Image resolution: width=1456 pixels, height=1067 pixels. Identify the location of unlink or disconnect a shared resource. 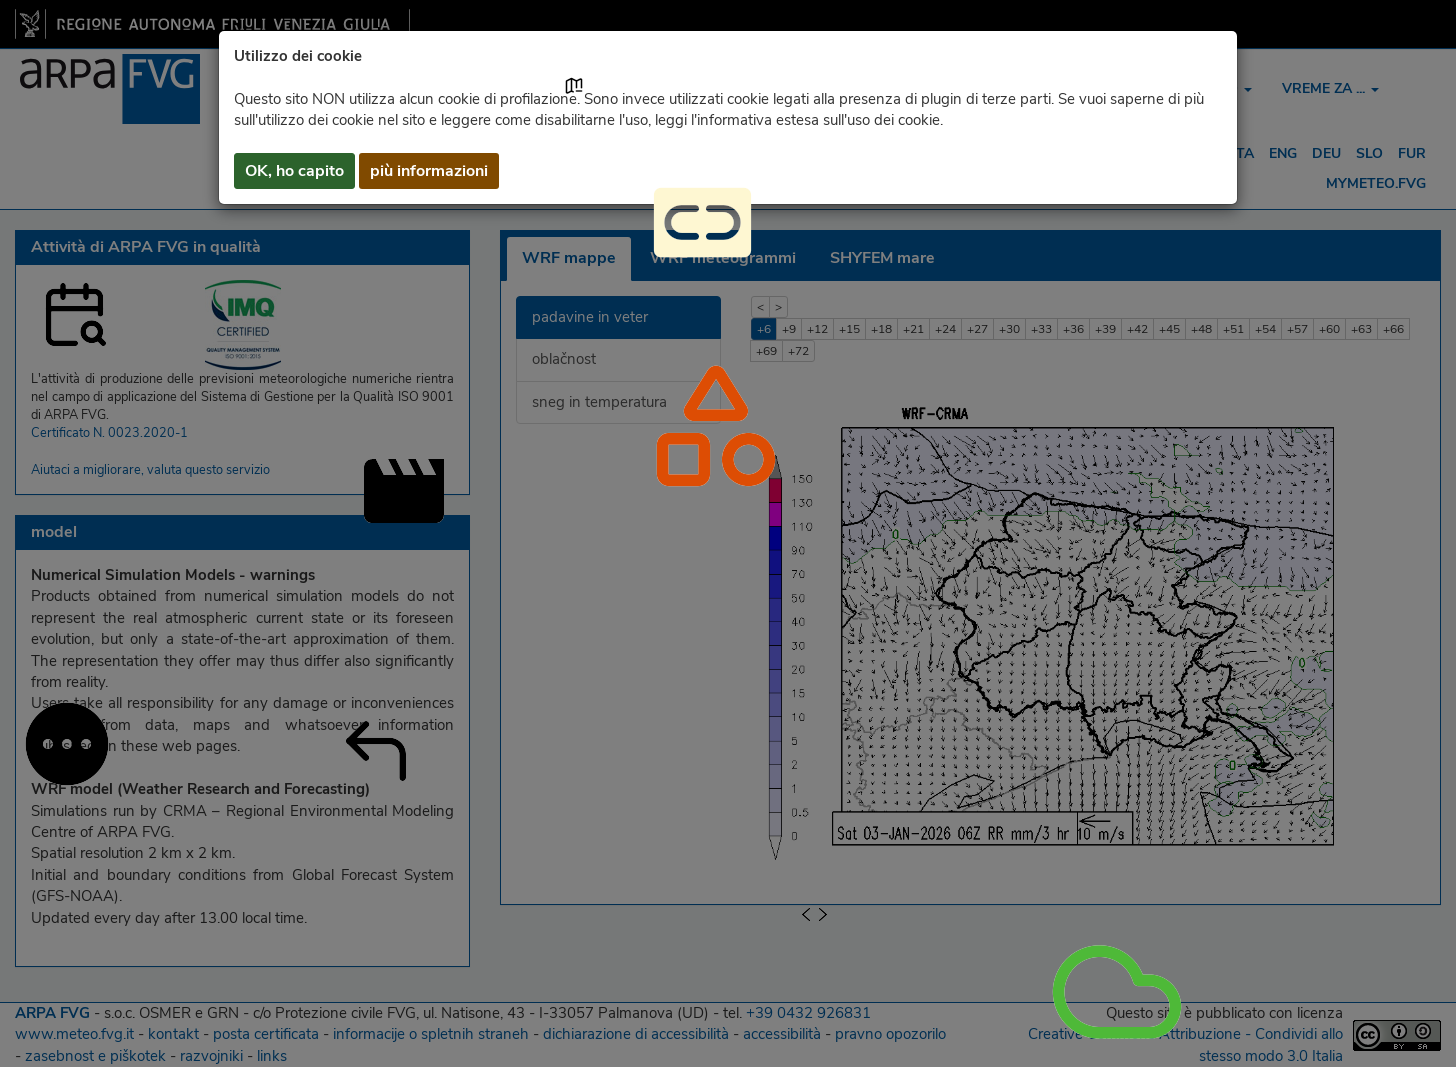
(702, 222).